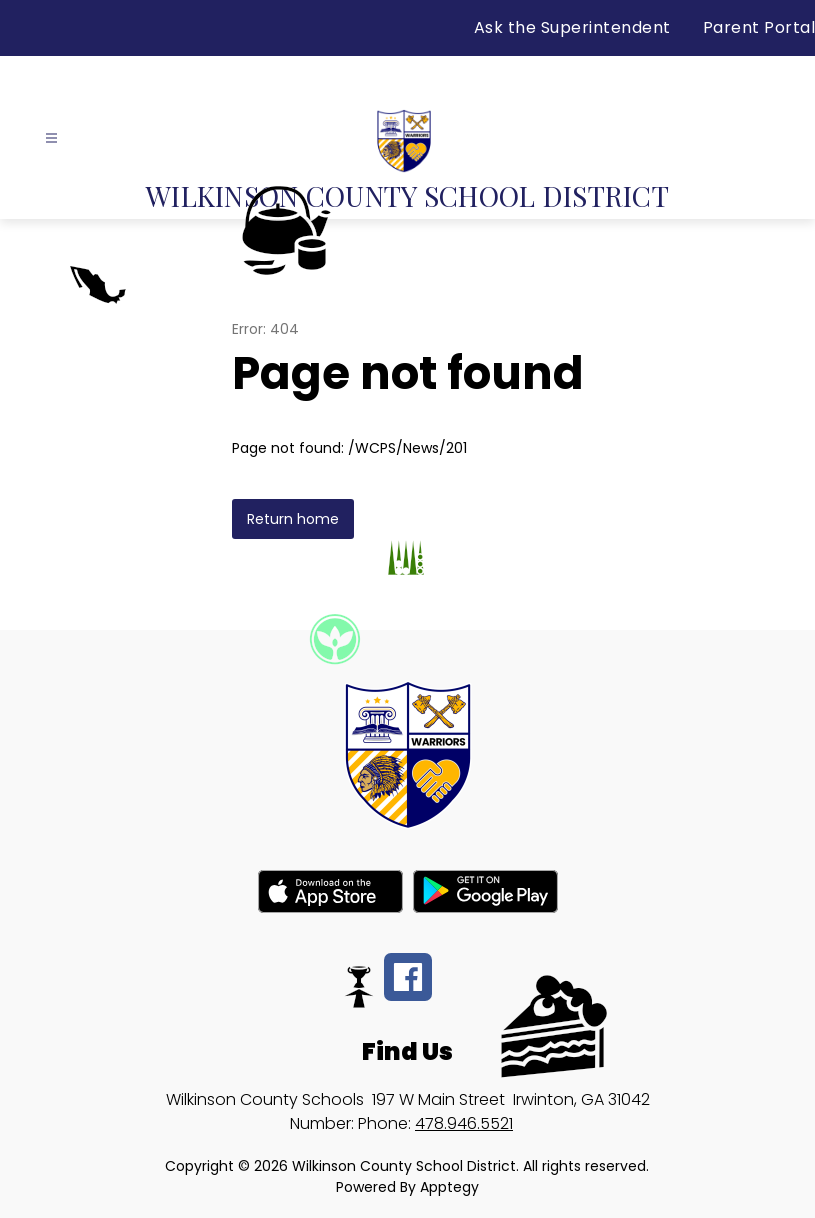 This screenshot has height=1218, width=815. Describe the element at coordinates (359, 987) in the screenshot. I see `view achievement goals` at that location.